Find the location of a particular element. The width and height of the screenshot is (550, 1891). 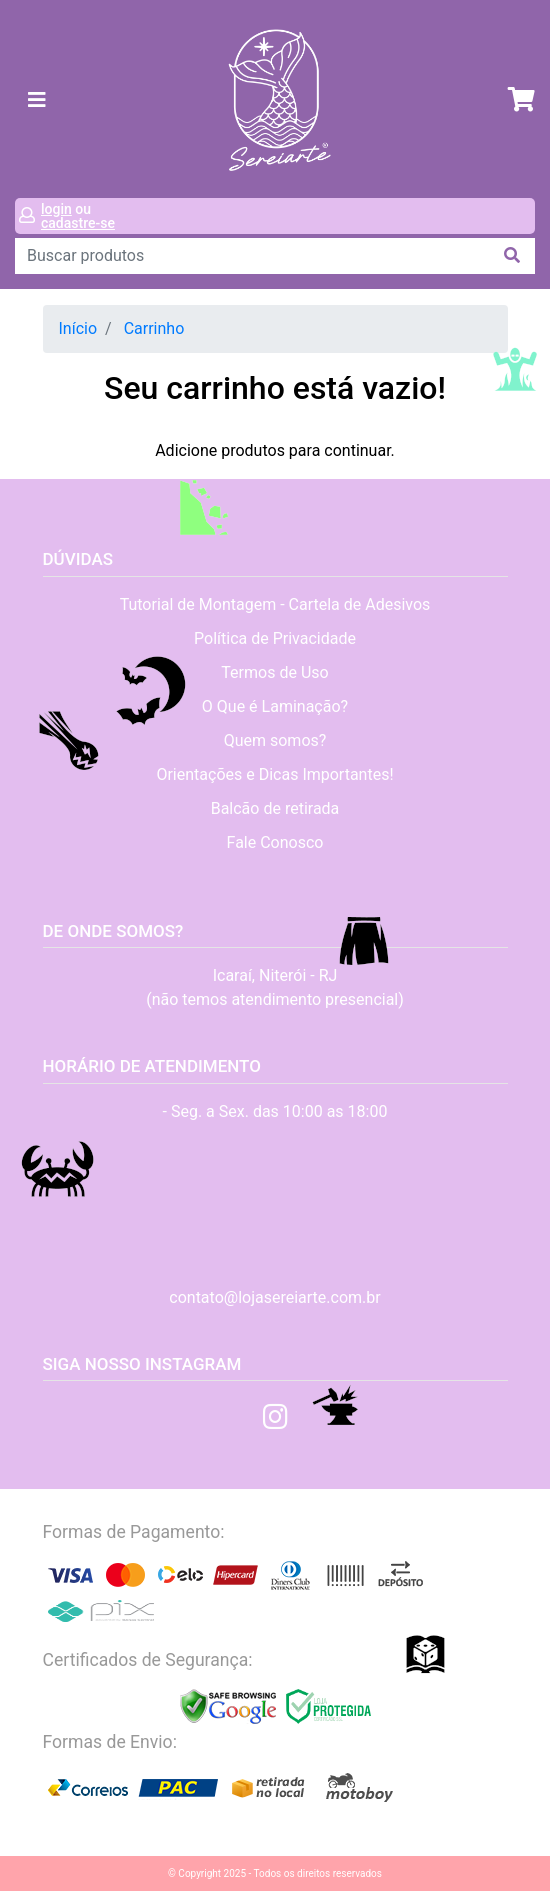

indicates incoming threat or danger event in game is located at coordinates (69, 741).